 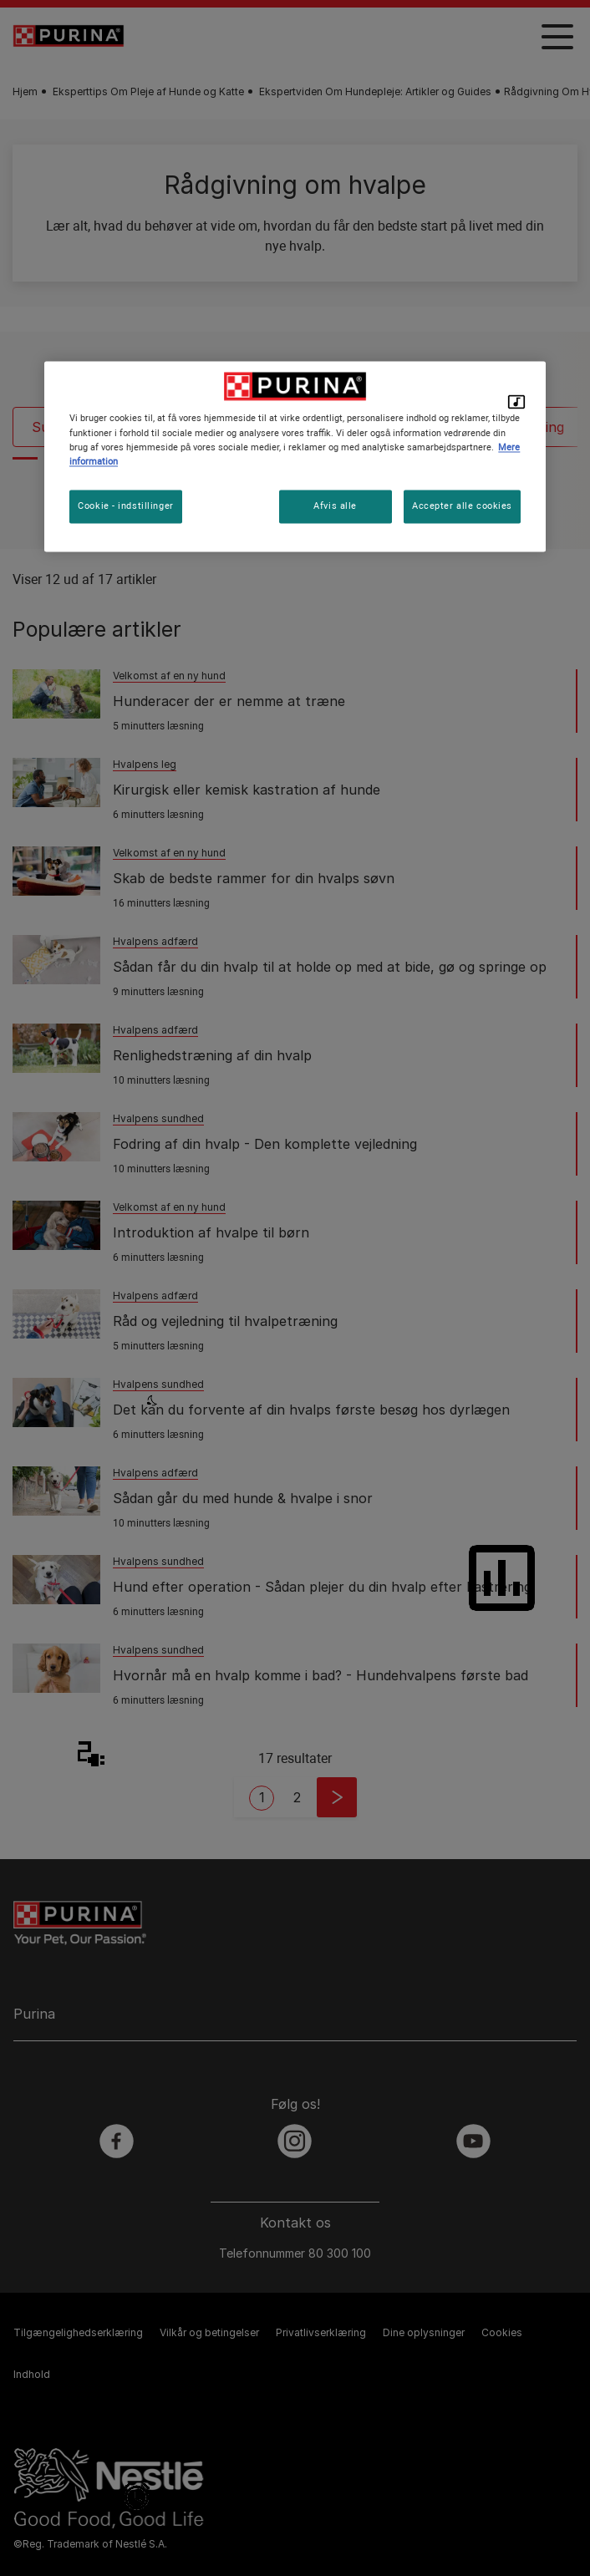 What do you see at coordinates (136, 2496) in the screenshot?
I see `set or view alarms` at bounding box center [136, 2496].